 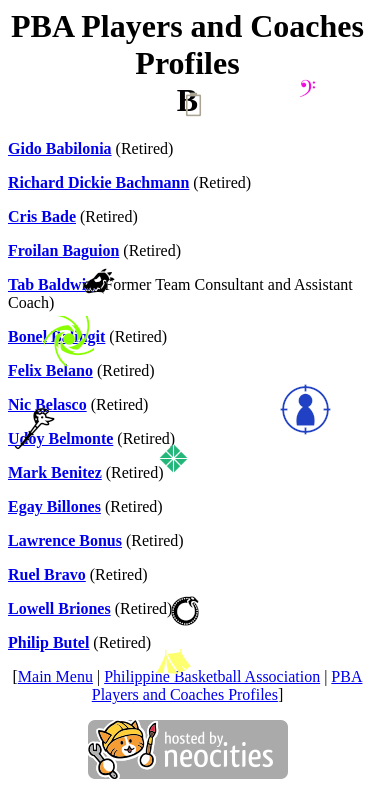 I want to click on carnyx ancient war horn instrument icon, so click(x=33, y=428).